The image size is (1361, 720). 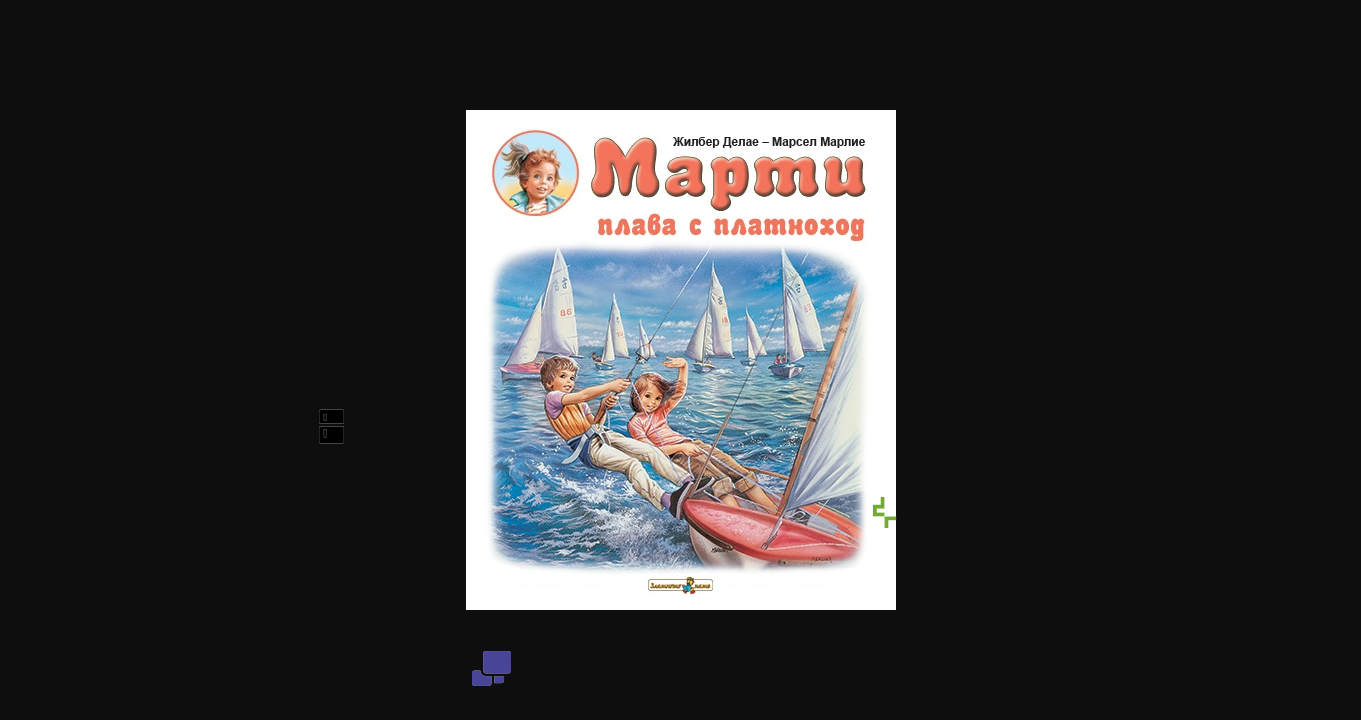 I want to click on access smart fridge controls, so click(x=331, y=426).